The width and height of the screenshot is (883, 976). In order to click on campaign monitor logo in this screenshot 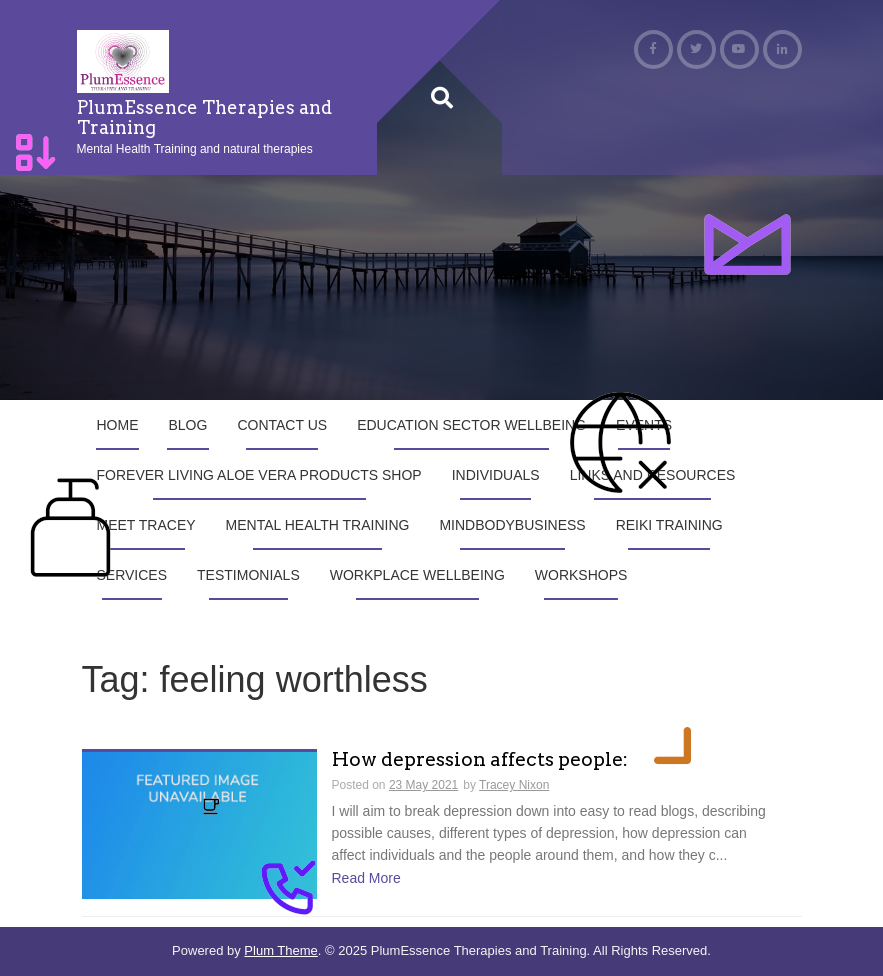, I will do `click(747, 244)`.